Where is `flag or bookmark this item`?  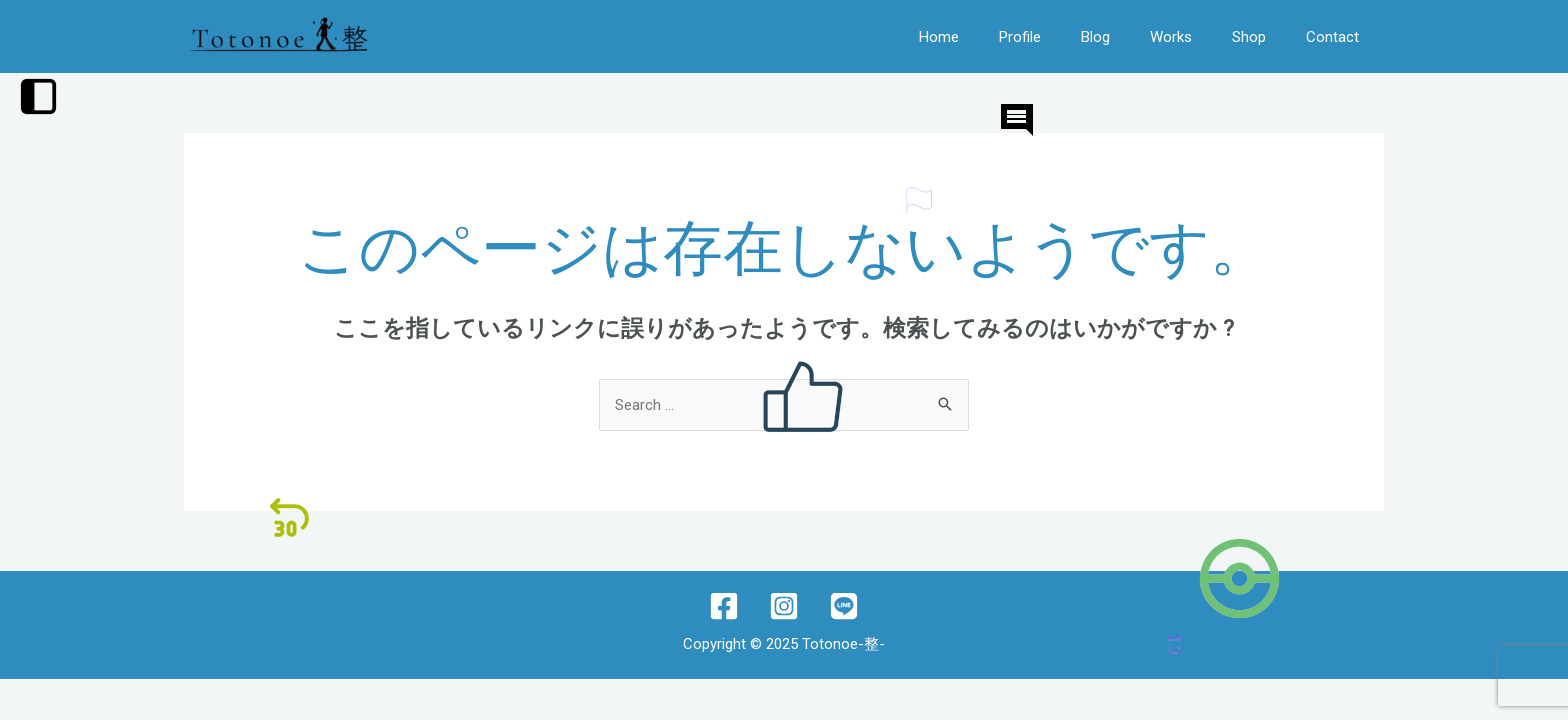 flag or bookmark this item is located at coordinates (918, 200).